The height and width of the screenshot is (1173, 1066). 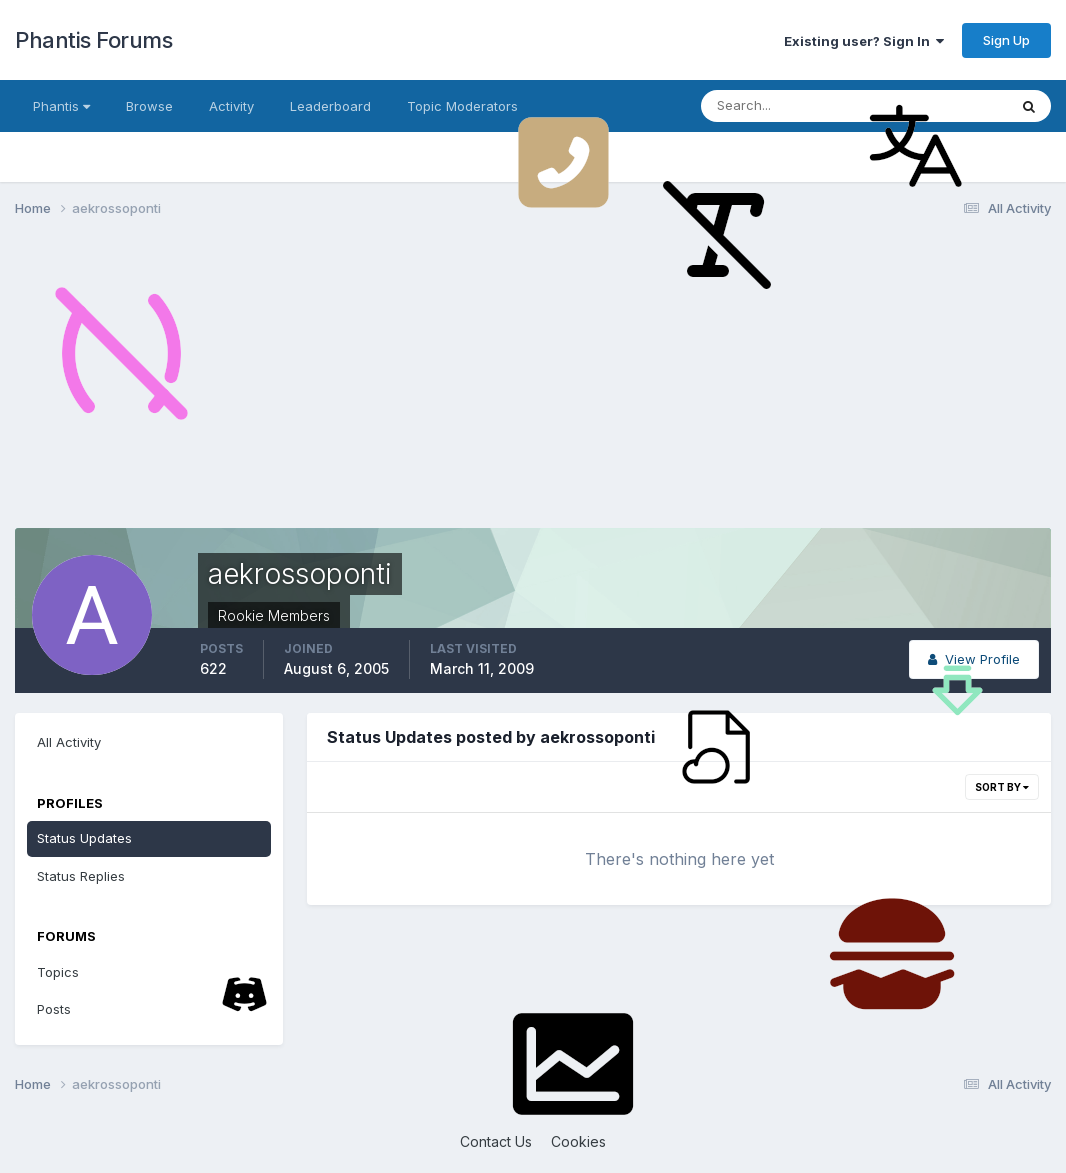 What do you see at coordinates (957, 688) in the screenshot?
I see `download file or content` at bounding box center [957, 688].